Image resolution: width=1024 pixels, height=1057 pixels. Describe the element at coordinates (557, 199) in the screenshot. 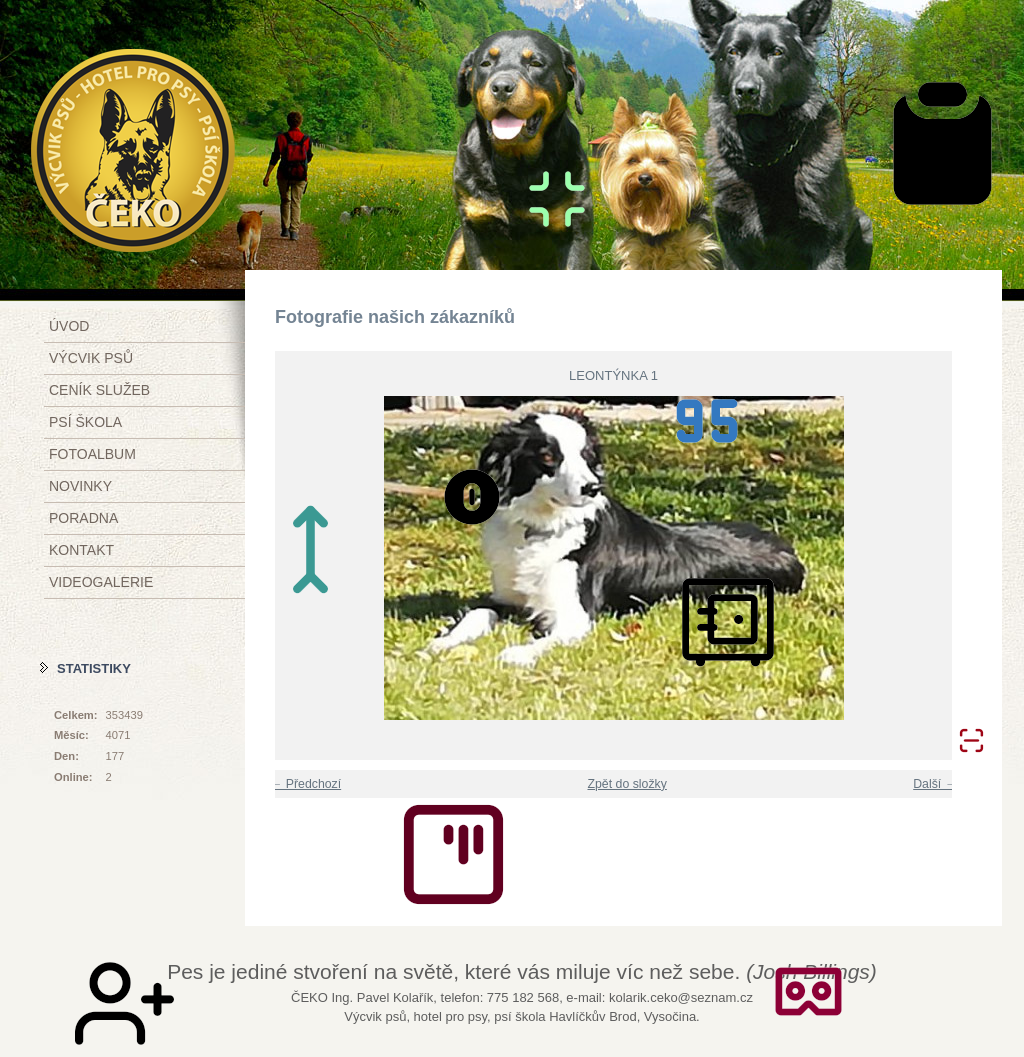

I see `minimize or exit fullscreen mode` at that location.